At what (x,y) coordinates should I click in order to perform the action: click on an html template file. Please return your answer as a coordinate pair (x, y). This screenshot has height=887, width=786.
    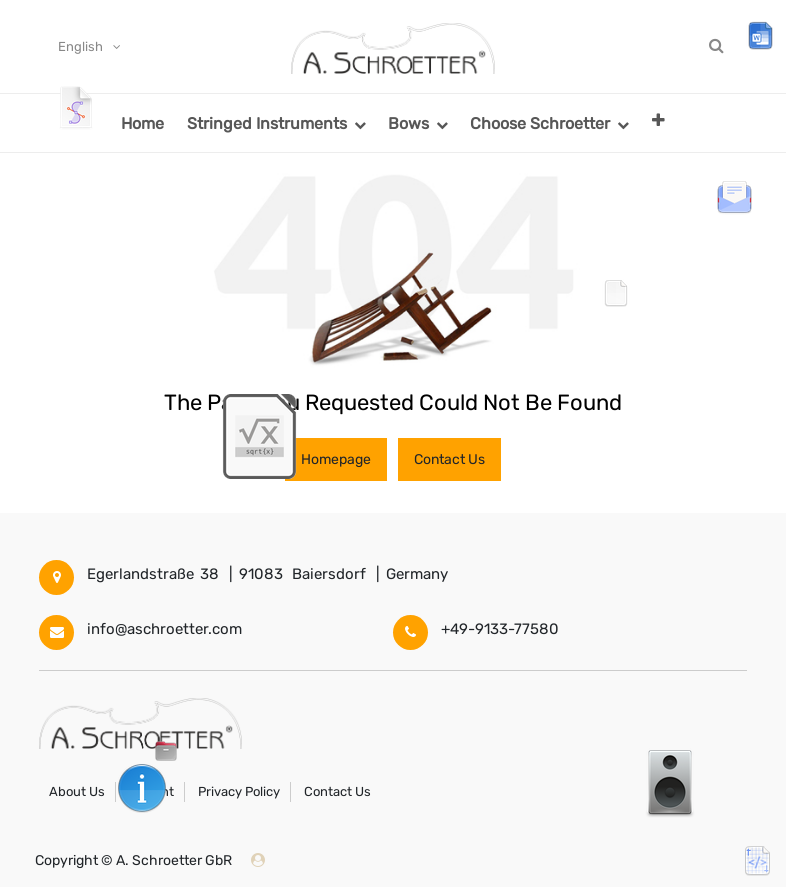
    Looking at the image, I should click on (757, 860).